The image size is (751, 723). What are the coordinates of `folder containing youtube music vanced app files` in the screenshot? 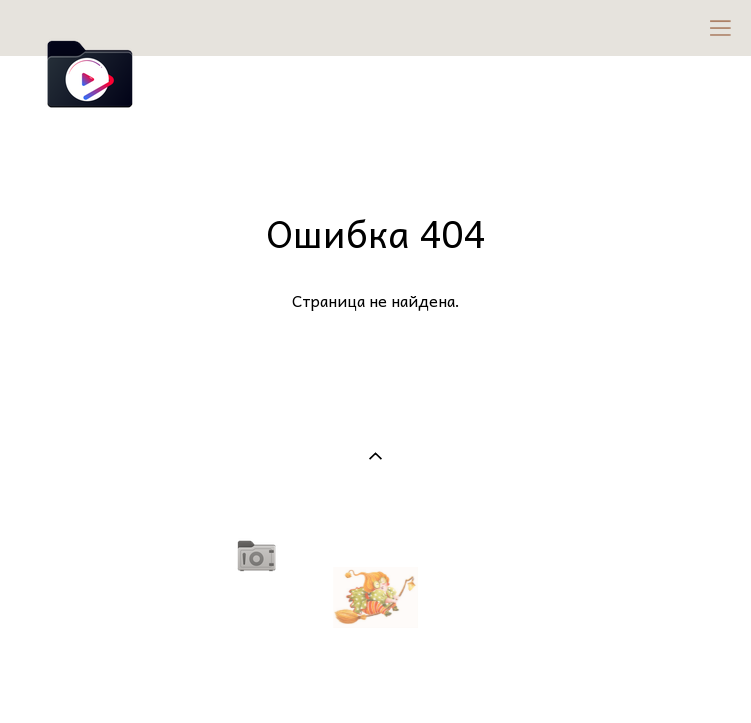 It's located at (89, 76).